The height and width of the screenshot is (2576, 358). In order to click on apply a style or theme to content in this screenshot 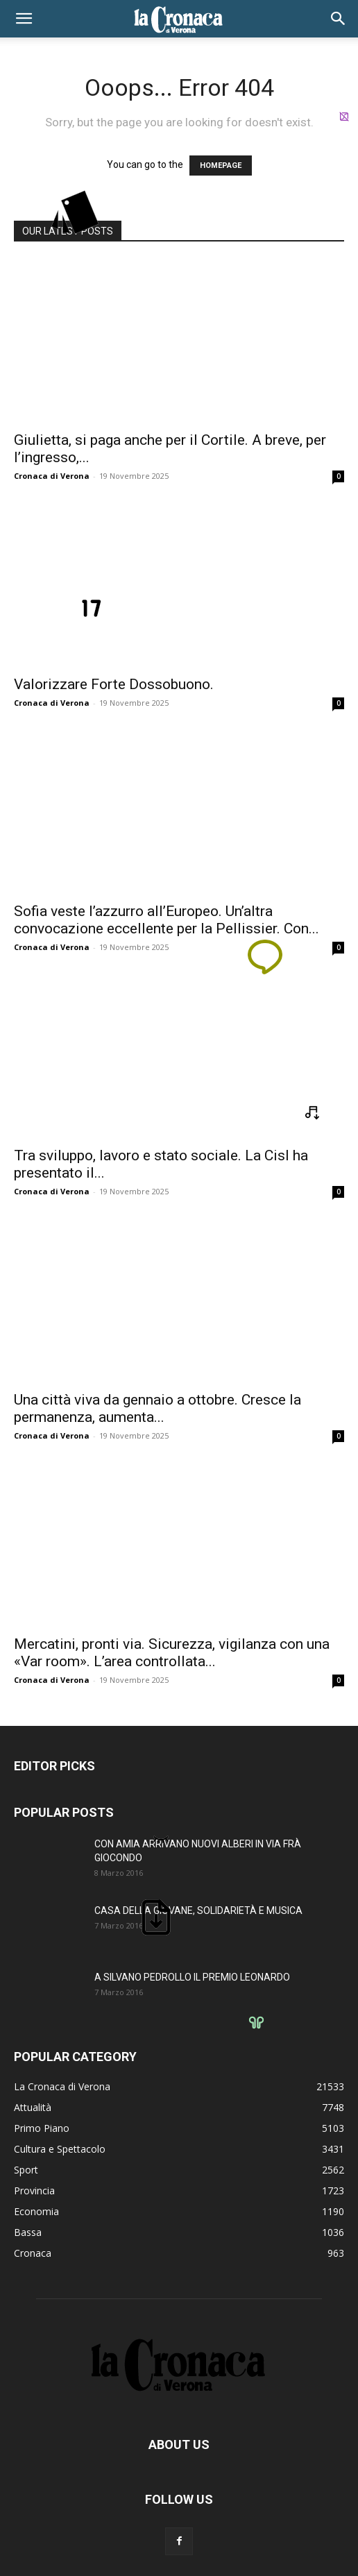, I will do `click(76, 212)`.